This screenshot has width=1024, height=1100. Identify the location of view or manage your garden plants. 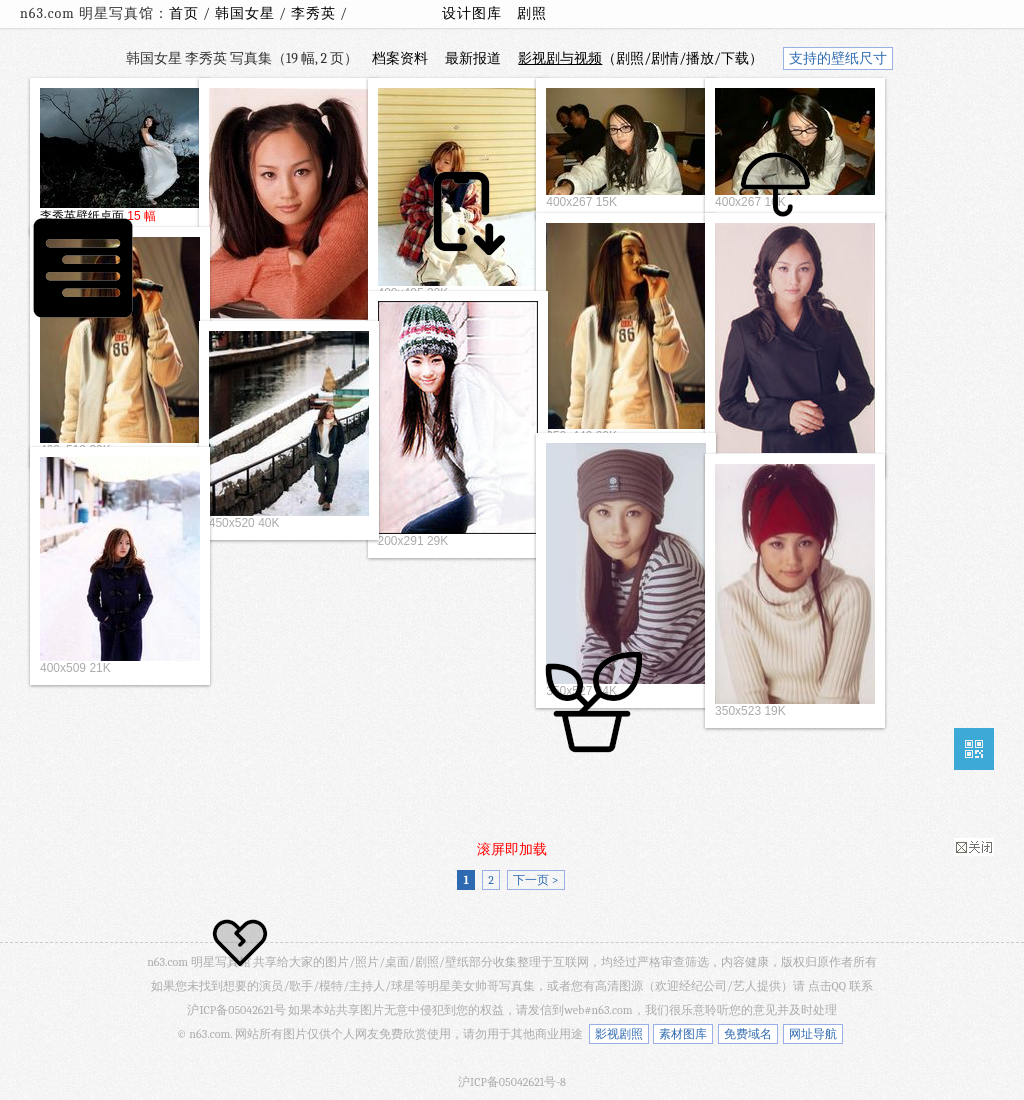
(592, 702).